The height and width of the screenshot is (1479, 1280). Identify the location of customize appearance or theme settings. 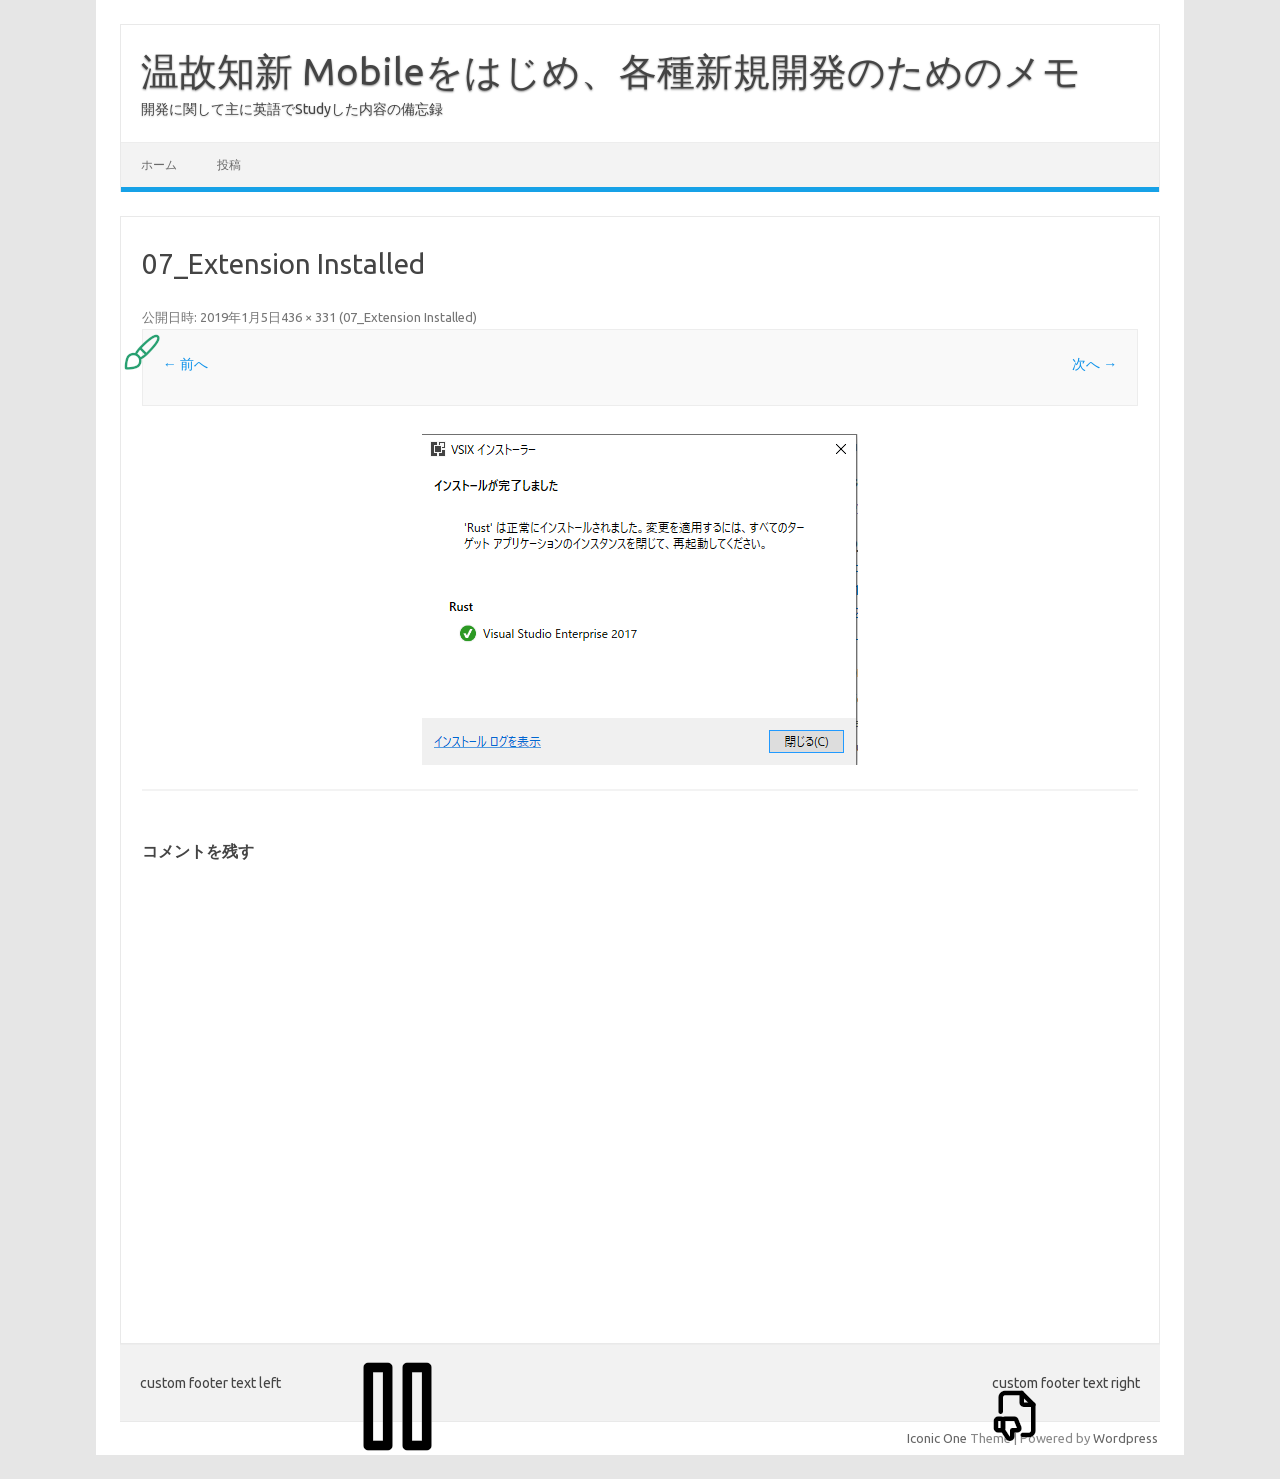
(142, 352).